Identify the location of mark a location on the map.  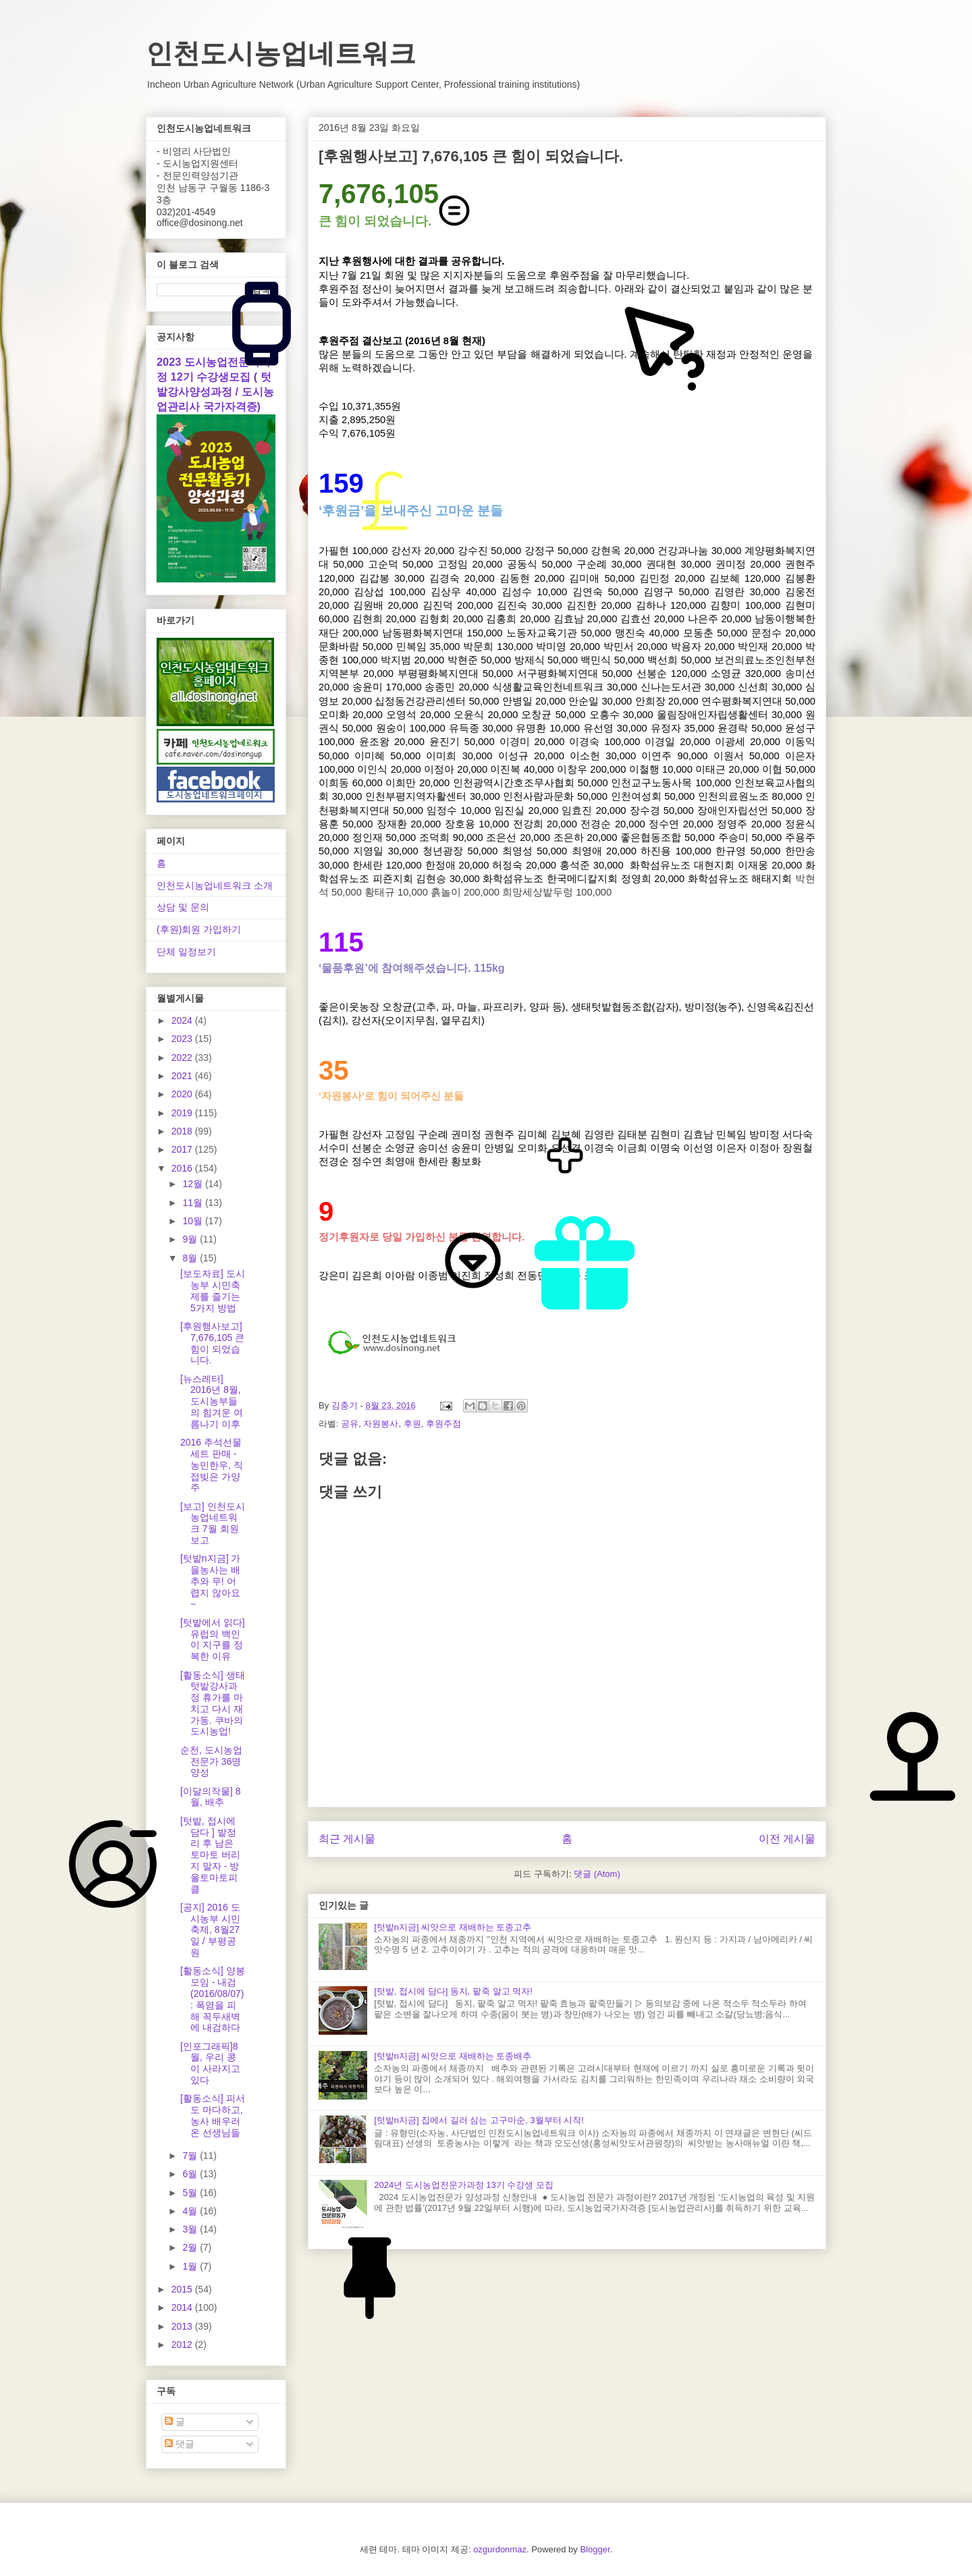
(913, 1758).